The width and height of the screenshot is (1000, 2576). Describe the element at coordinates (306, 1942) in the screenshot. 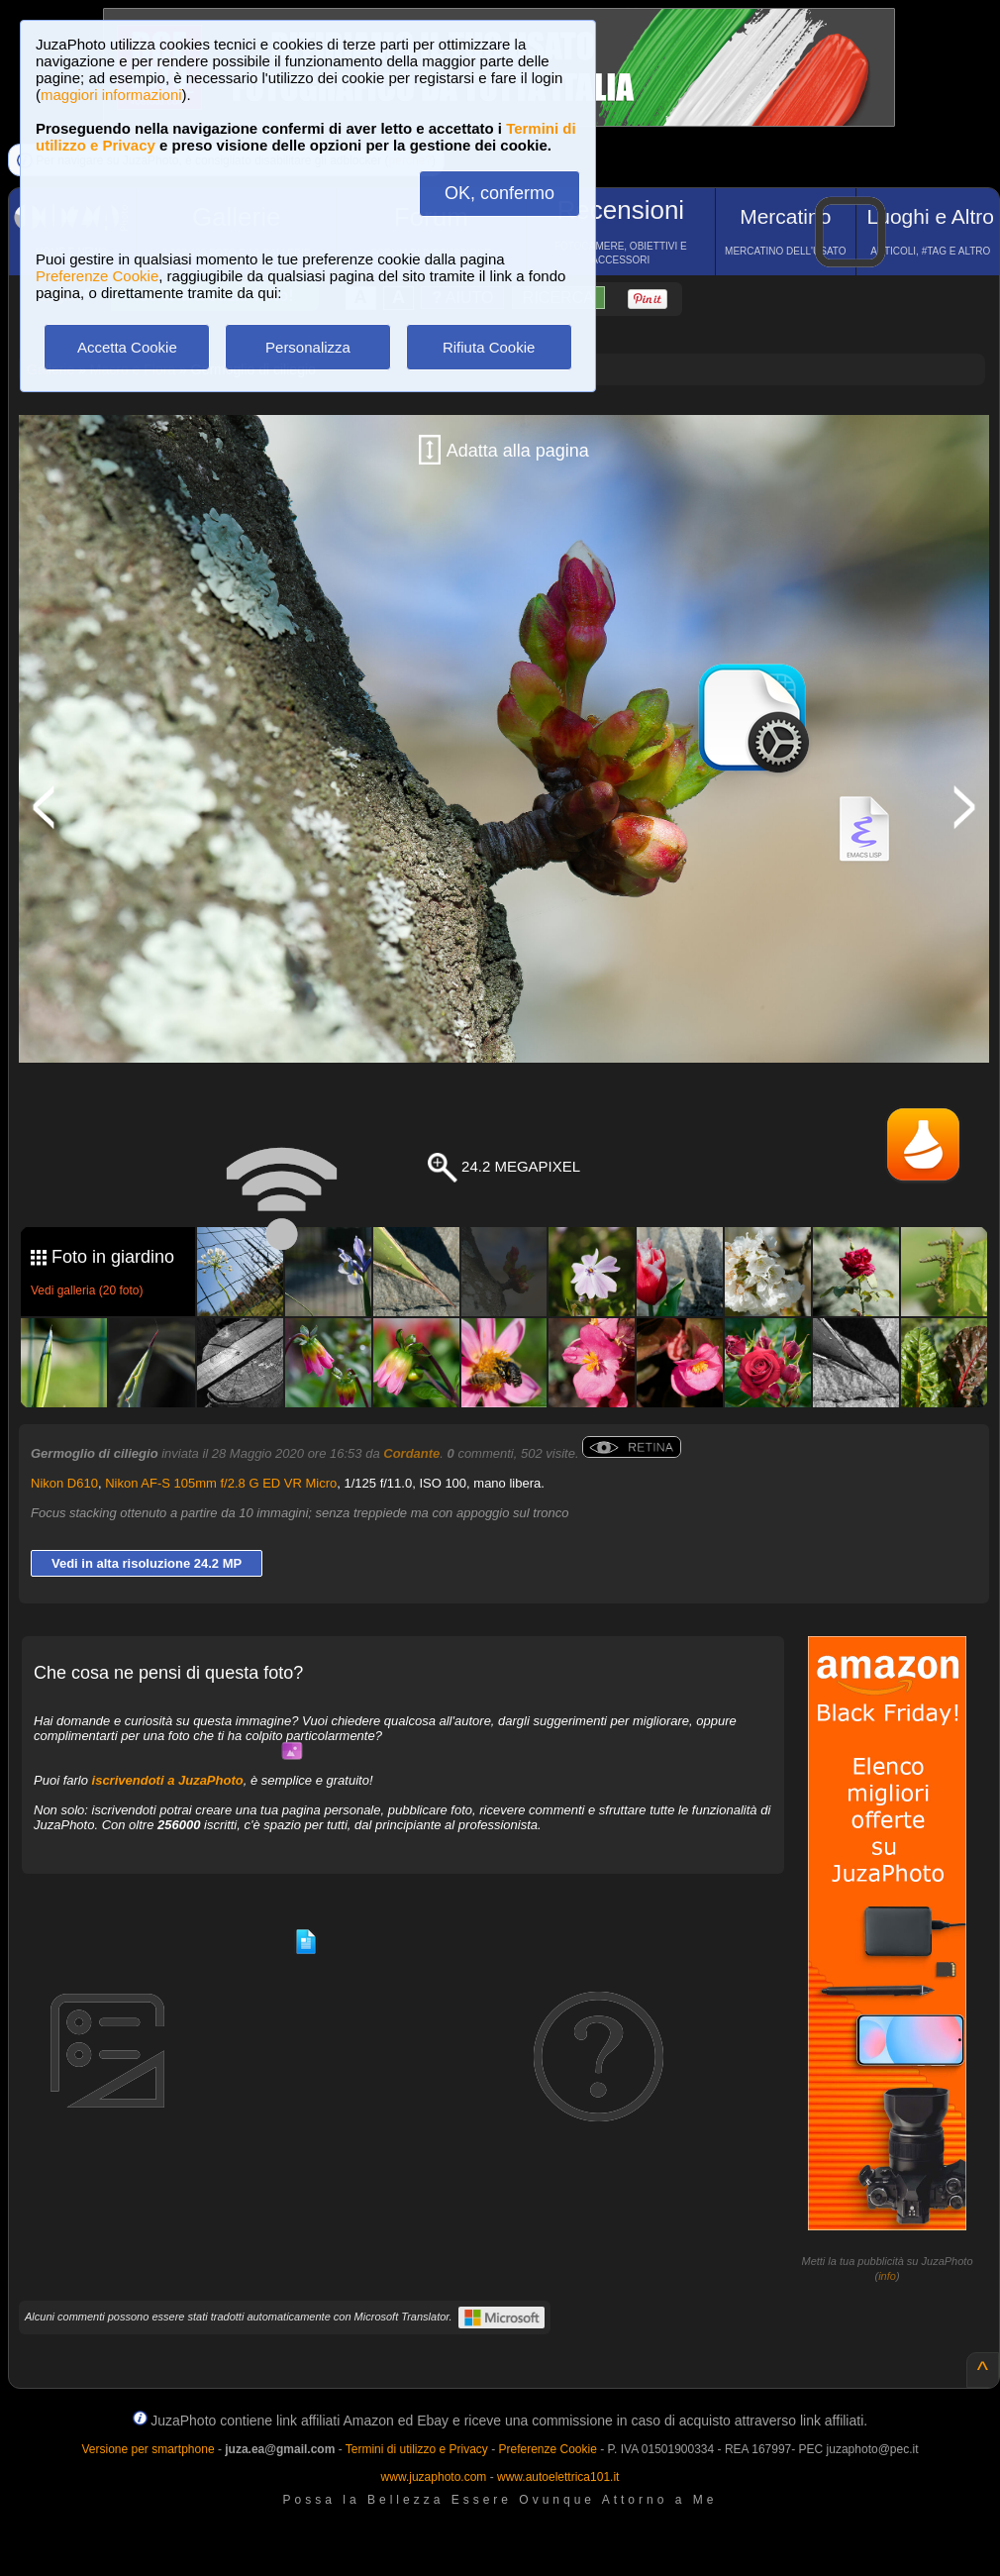

I see `a google docs document file` at that location.